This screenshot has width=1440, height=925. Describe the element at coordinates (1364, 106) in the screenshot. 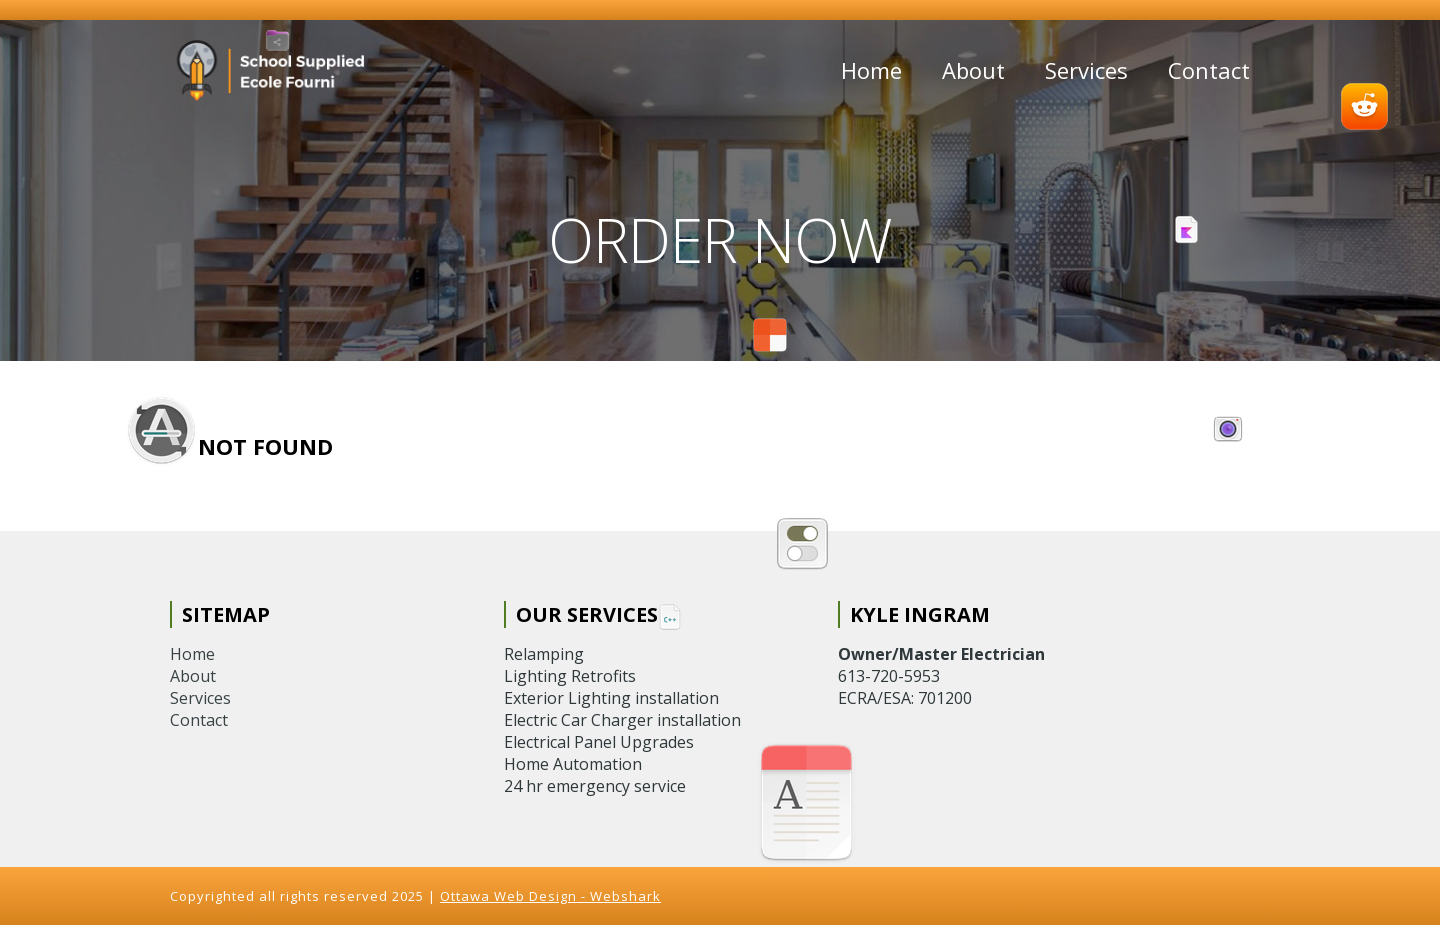

I see `open the Reddit app` at that location.